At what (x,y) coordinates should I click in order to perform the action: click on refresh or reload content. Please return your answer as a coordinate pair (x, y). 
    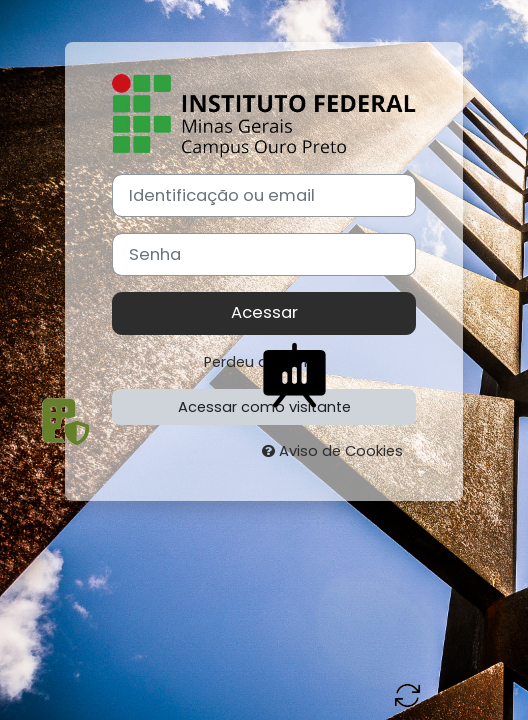
    Looking at the image, I should click on (407, 695).